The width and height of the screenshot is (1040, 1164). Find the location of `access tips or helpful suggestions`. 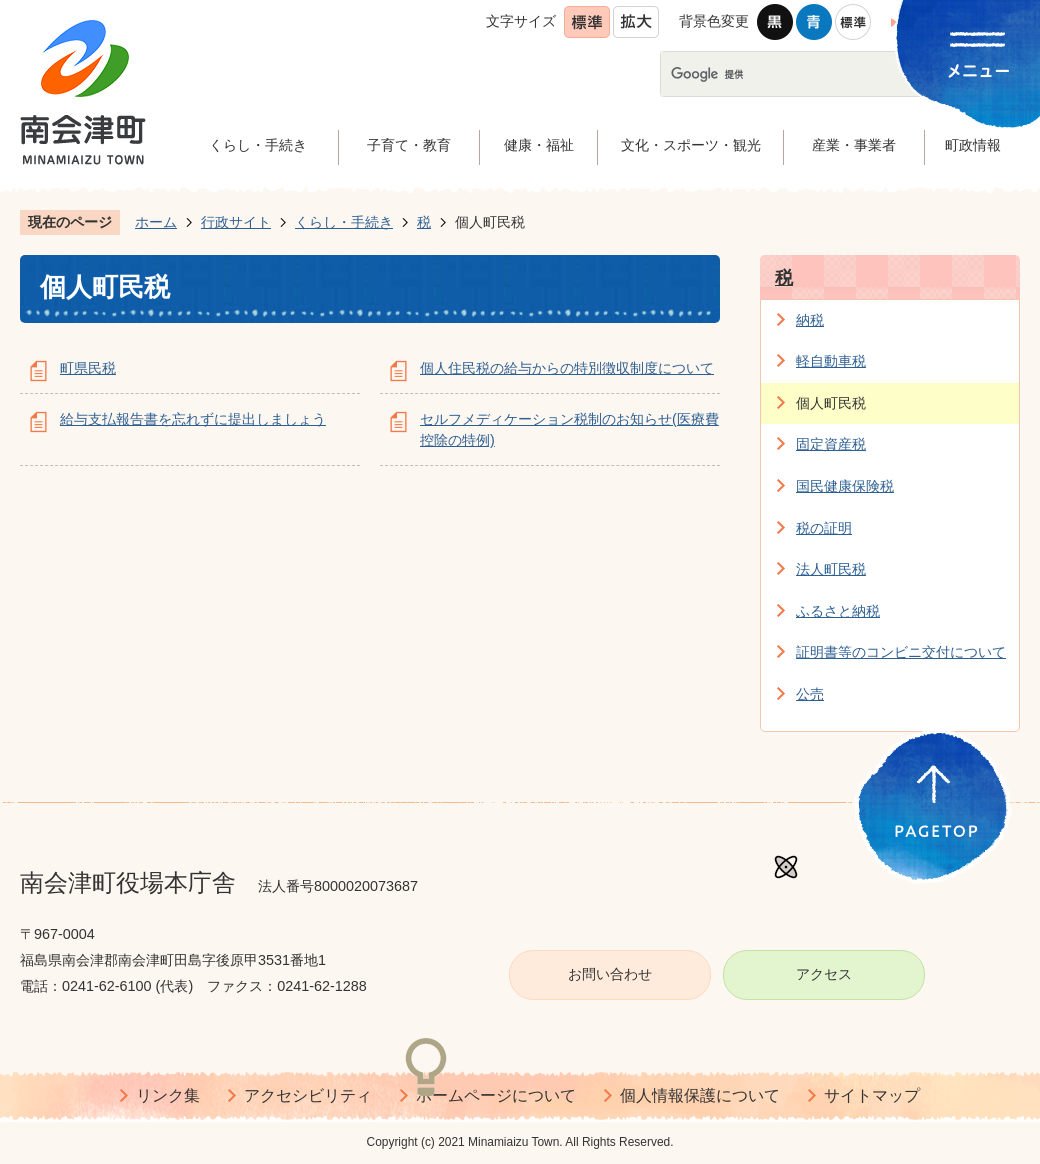

access tips or helpful suggestions is located at coordinates (426, 1067).